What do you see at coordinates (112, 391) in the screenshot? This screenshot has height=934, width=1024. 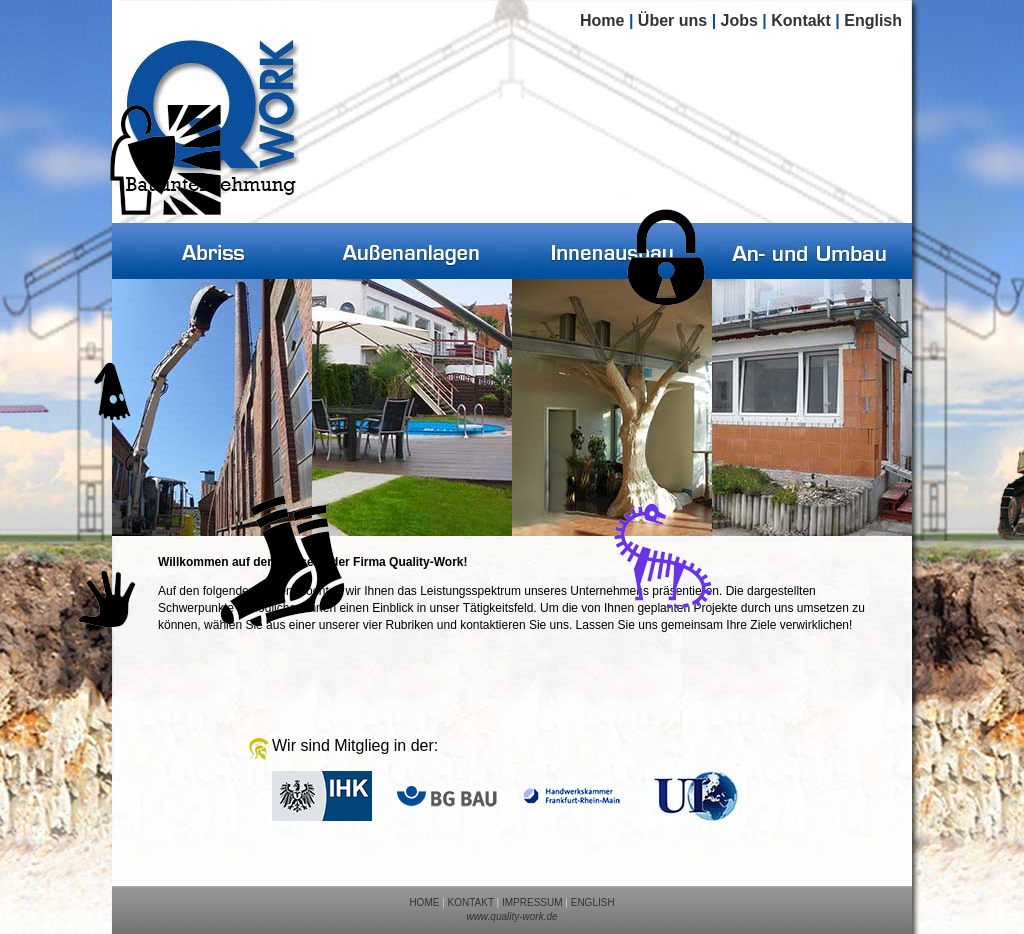 I see `select cultist character class` at bounding box center [112, 391].